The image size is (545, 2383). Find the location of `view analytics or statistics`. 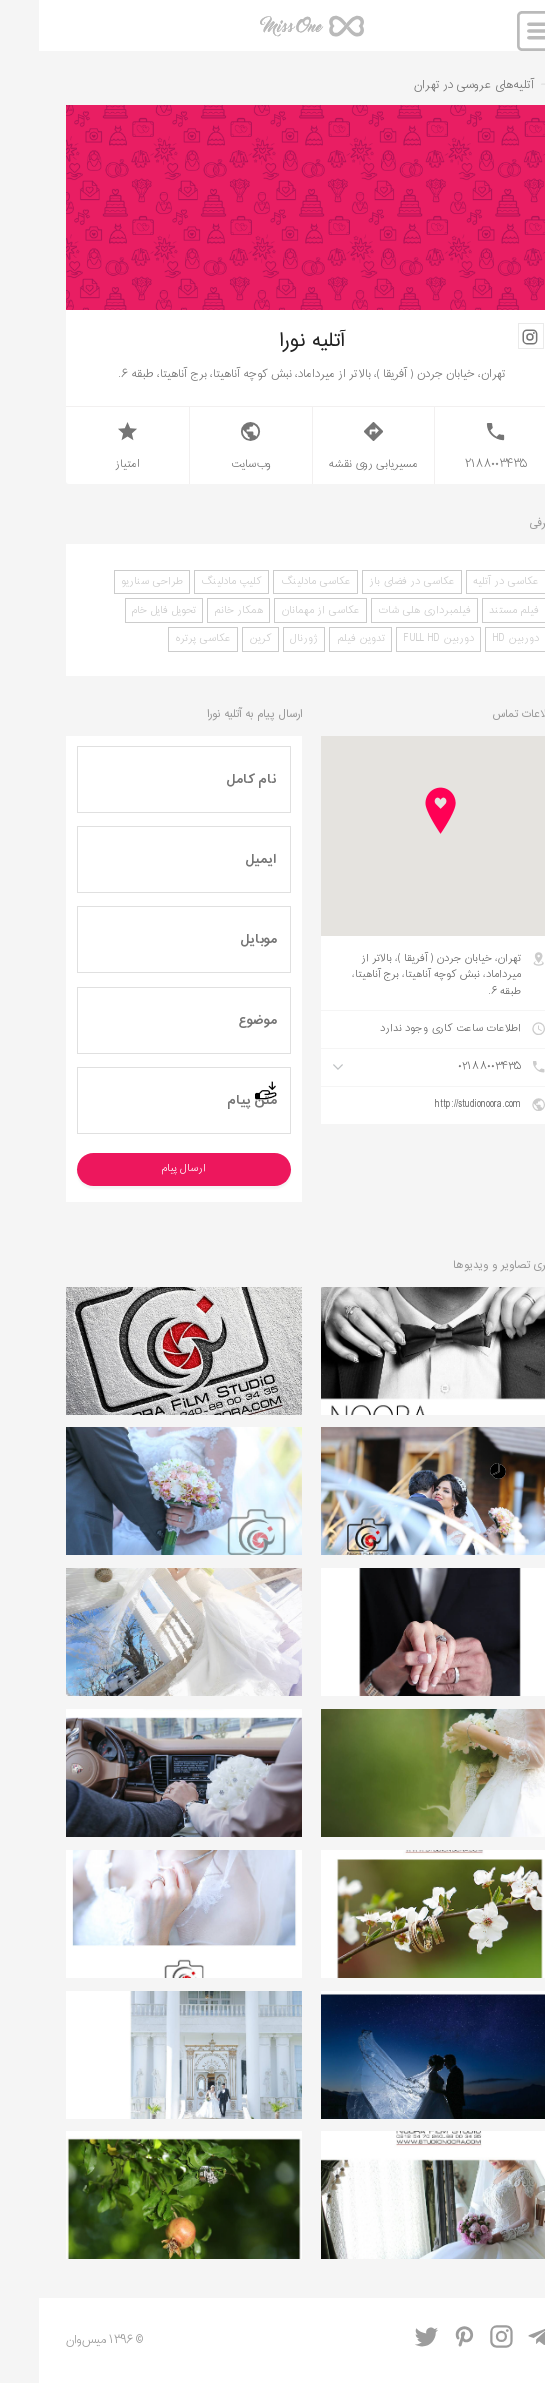

view analytics or statistics is located at coordinates (498, 1471).